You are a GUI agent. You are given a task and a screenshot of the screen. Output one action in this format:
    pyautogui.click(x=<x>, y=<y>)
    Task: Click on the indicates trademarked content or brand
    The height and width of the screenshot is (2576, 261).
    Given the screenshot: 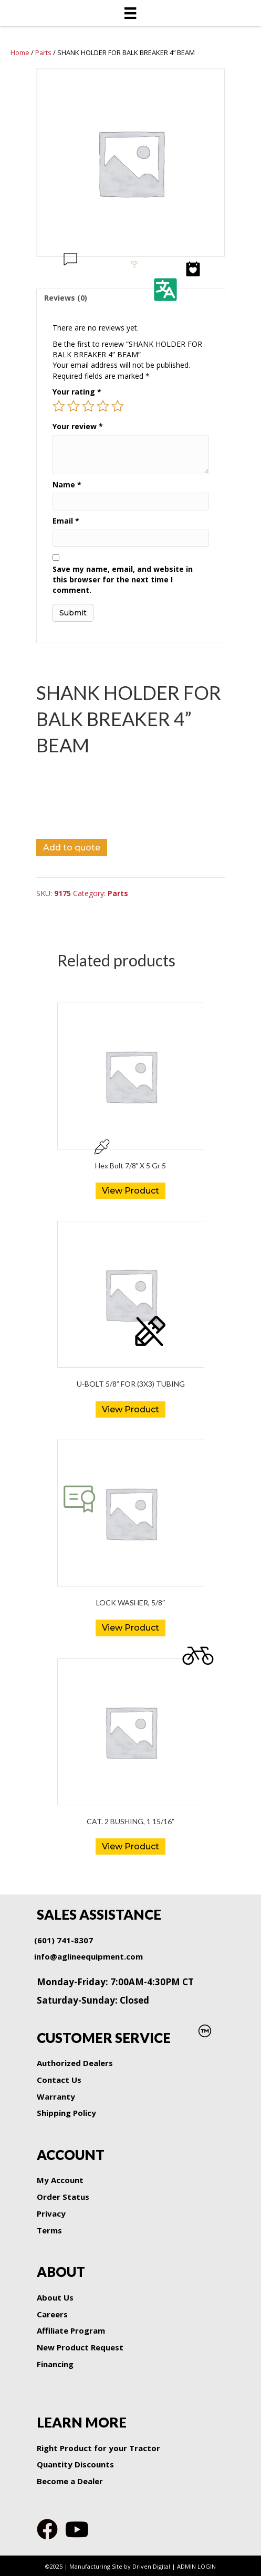 What is the action you would take?
    pyautogui.click(x=205, y=2031)
    